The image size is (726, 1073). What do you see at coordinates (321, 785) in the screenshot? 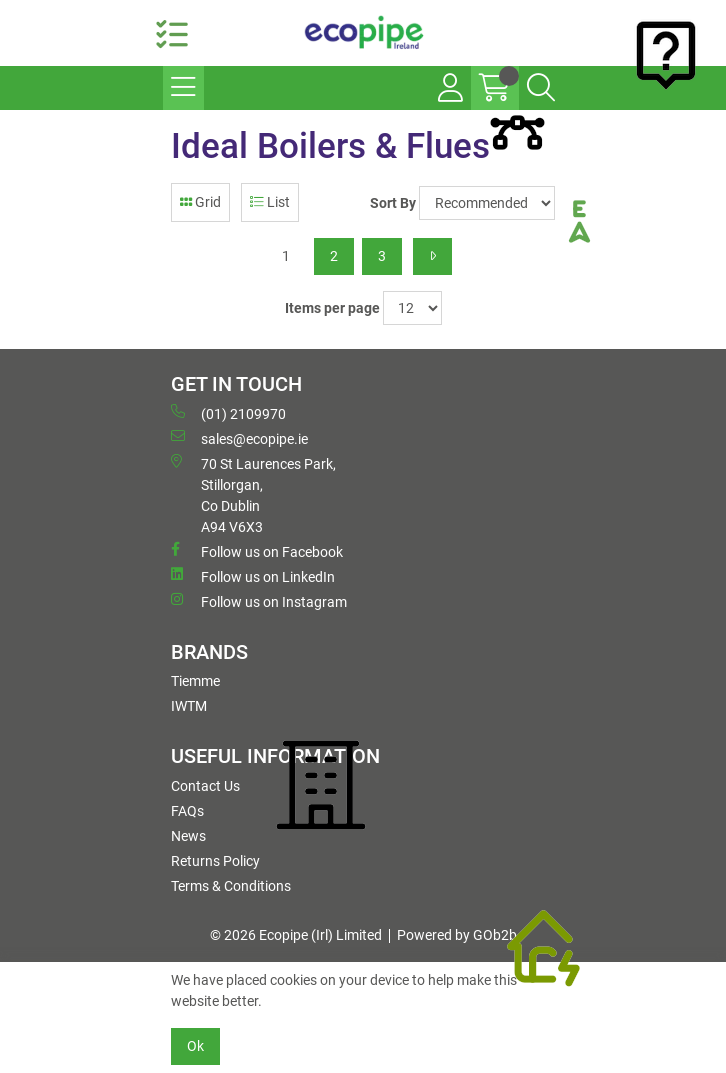
I see `view company or business information` at bounding box center [321, 785].